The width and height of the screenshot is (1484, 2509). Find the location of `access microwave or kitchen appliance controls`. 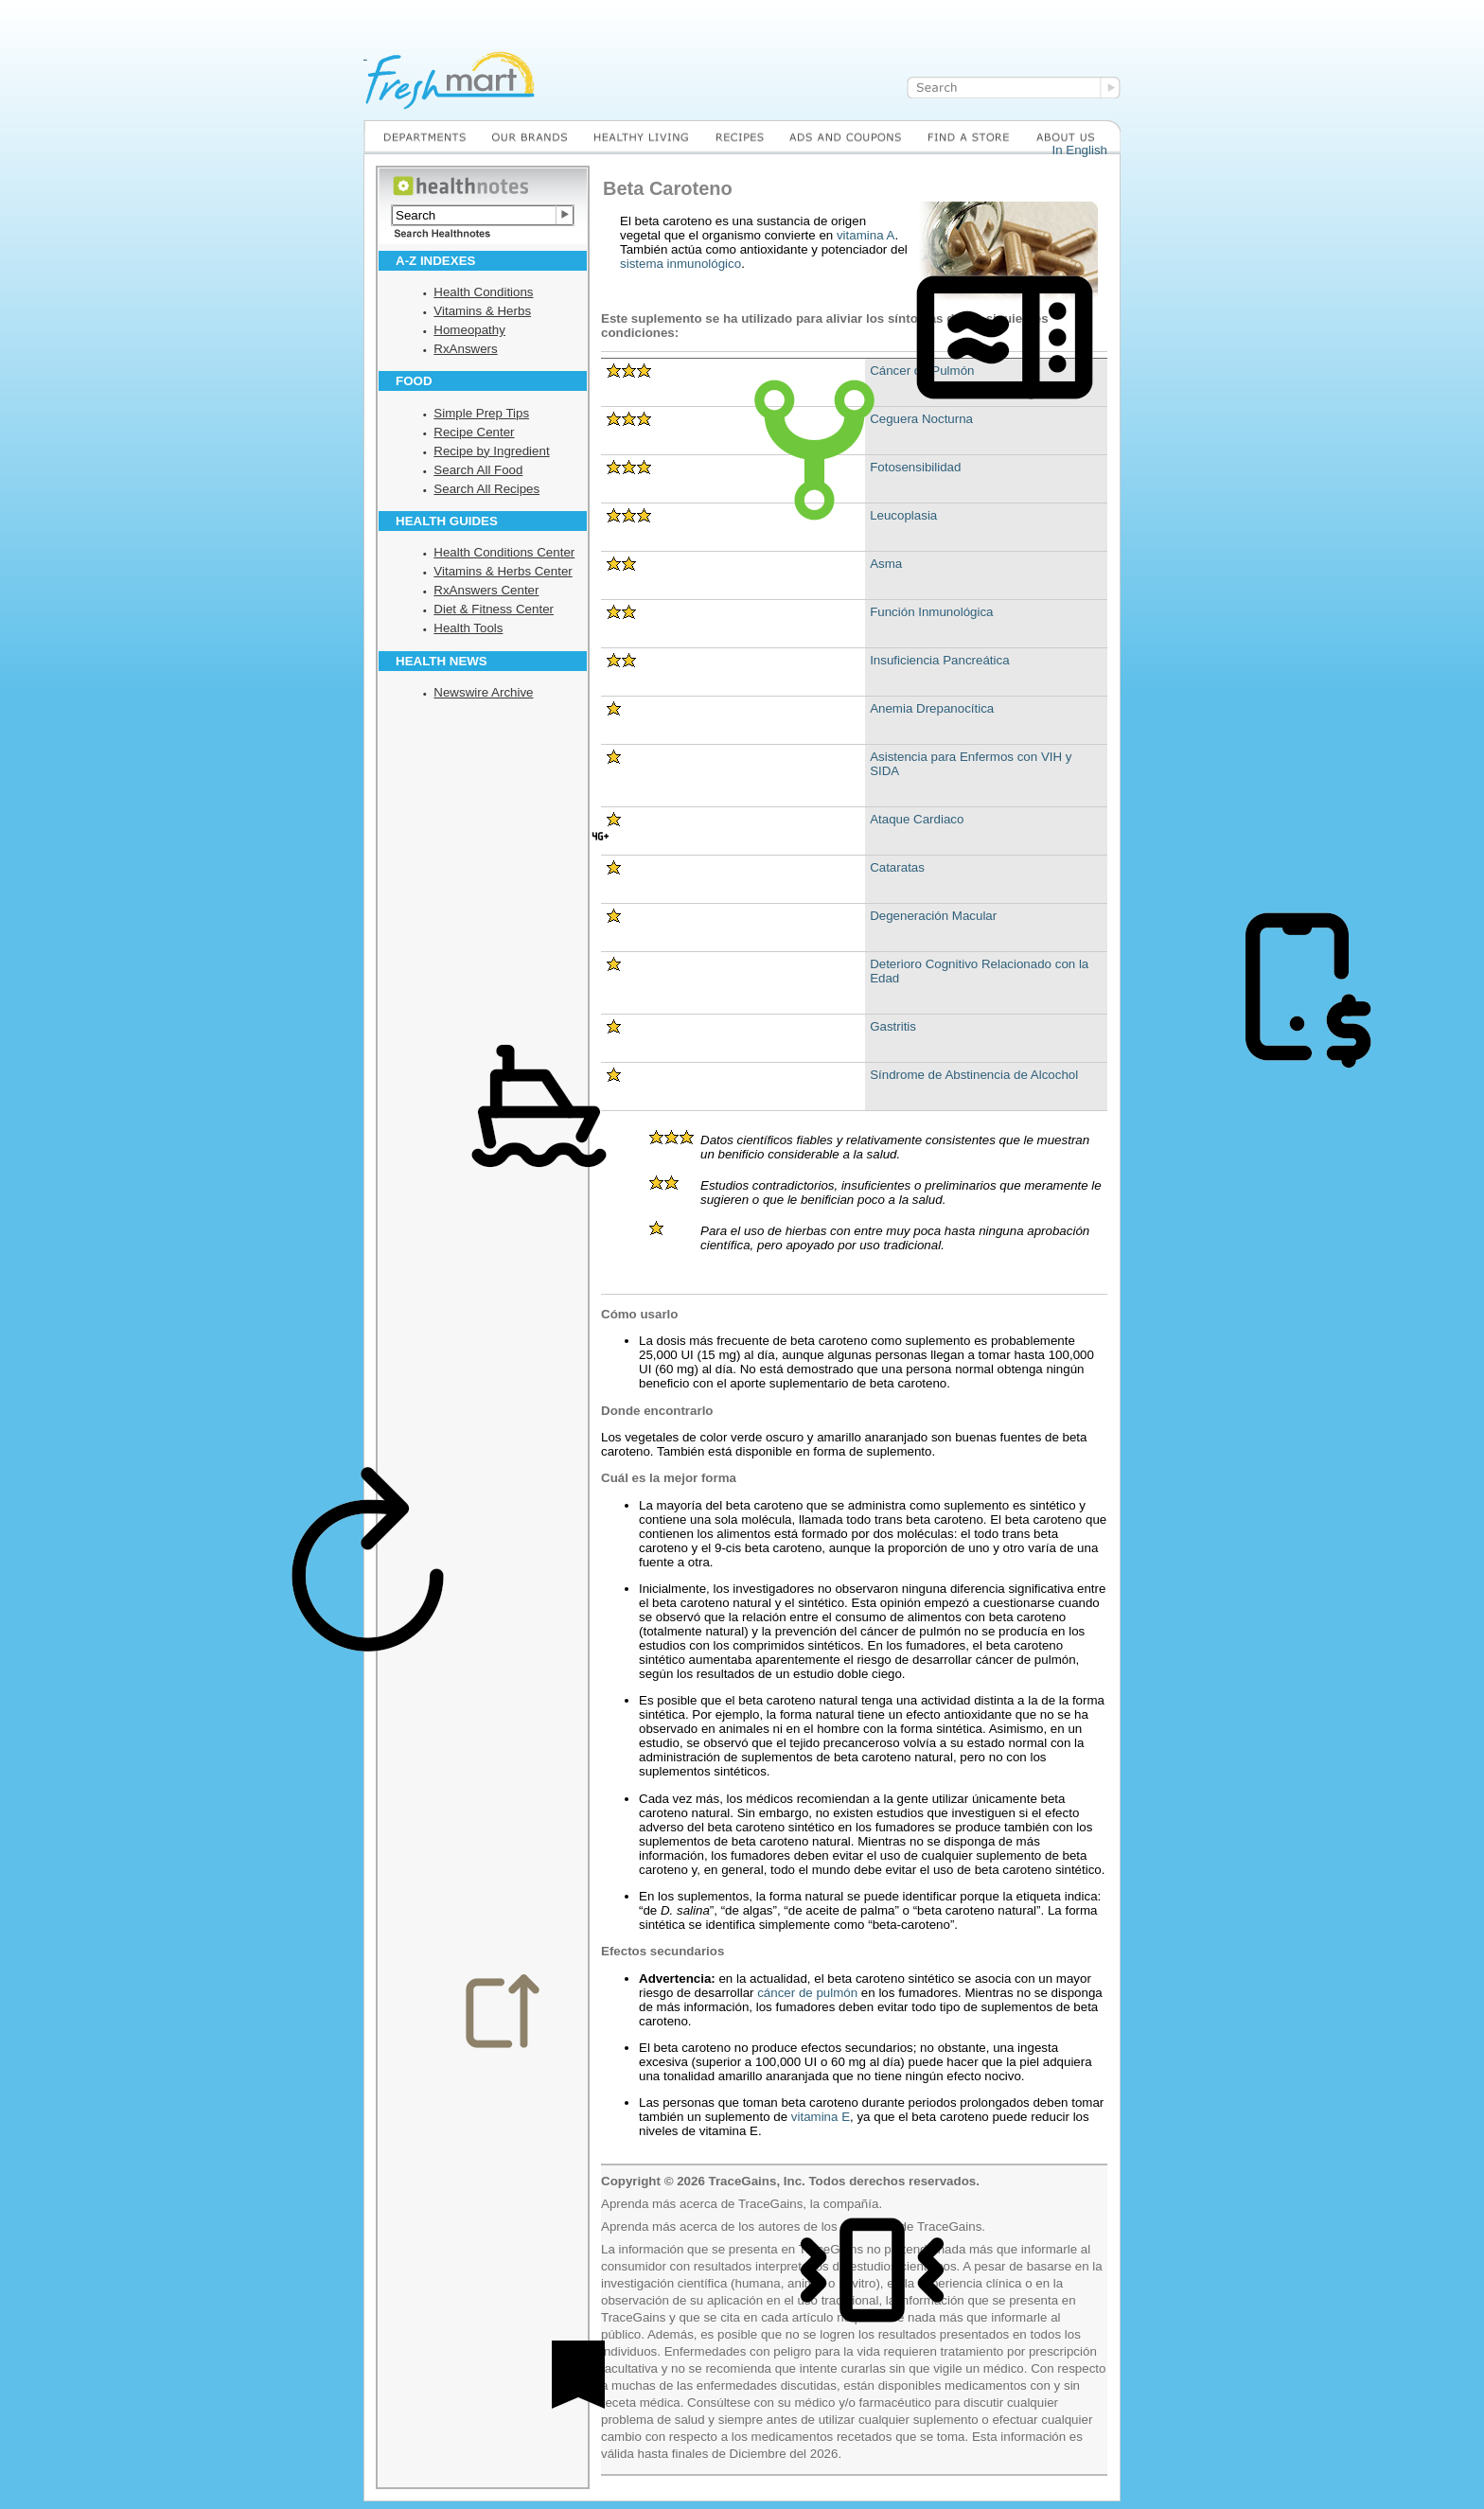

access microwave or kitchen appliance controls is located at coordinates (1004, 337).